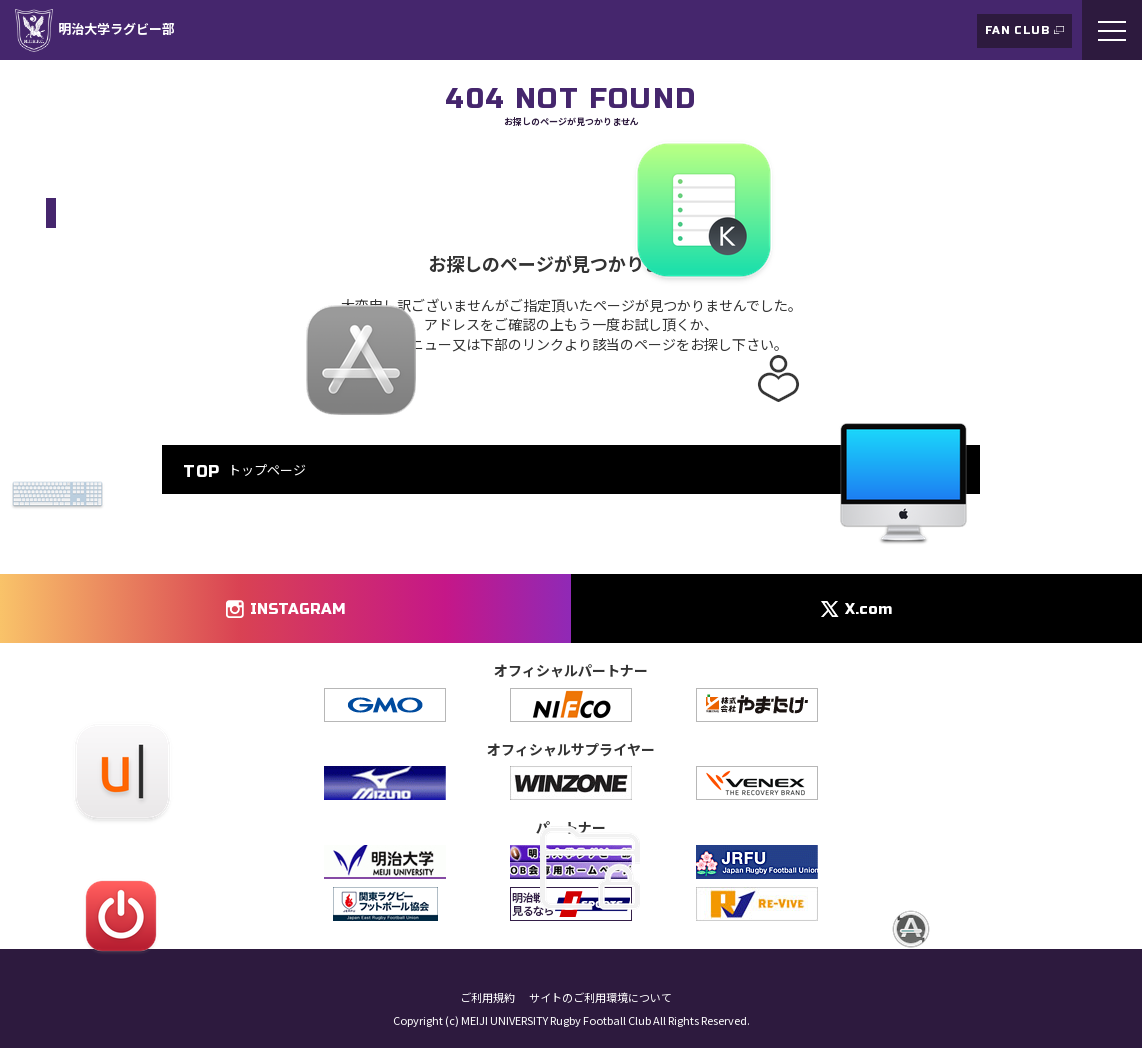 The width and height of the screenshot is (1142, 1048). I want to click on open the software update manager, so click(911, 929).